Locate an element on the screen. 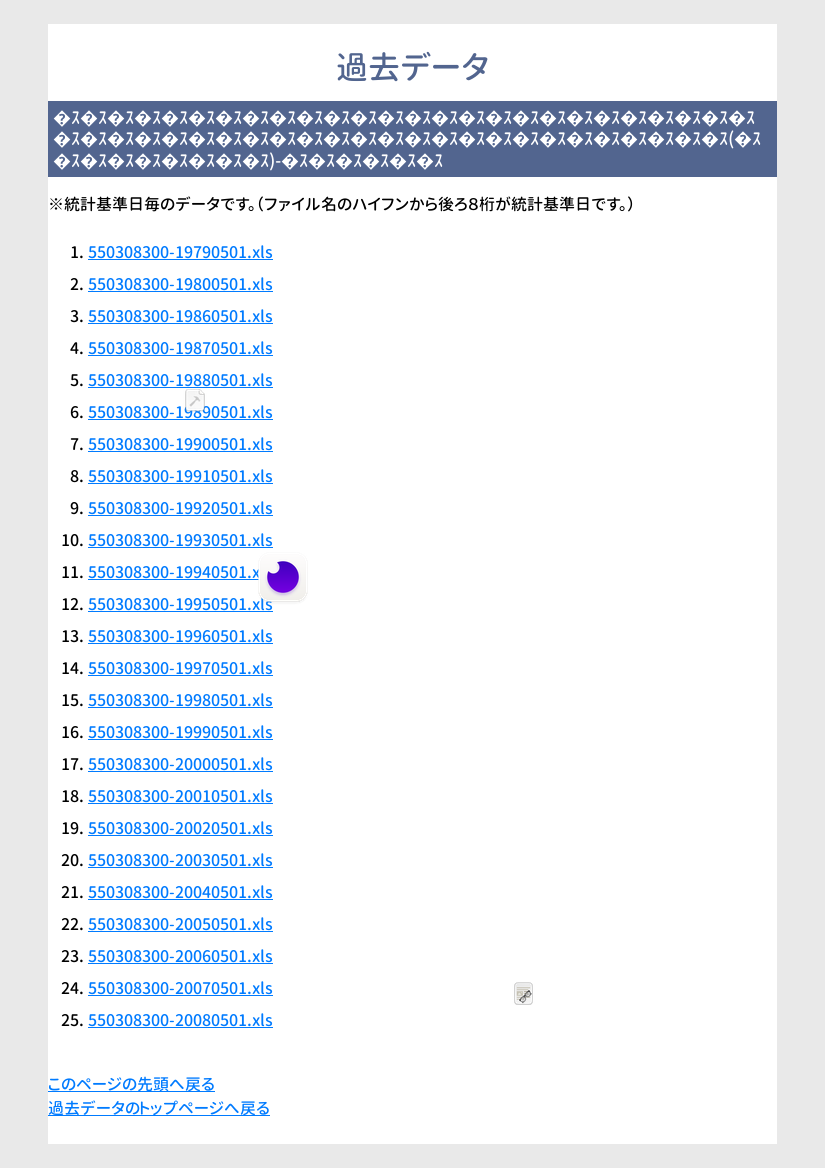 Image resolution: width=825 pixels, height=1168 pixels. indicates a CMake configuration file is located at coordinates (195, 400).